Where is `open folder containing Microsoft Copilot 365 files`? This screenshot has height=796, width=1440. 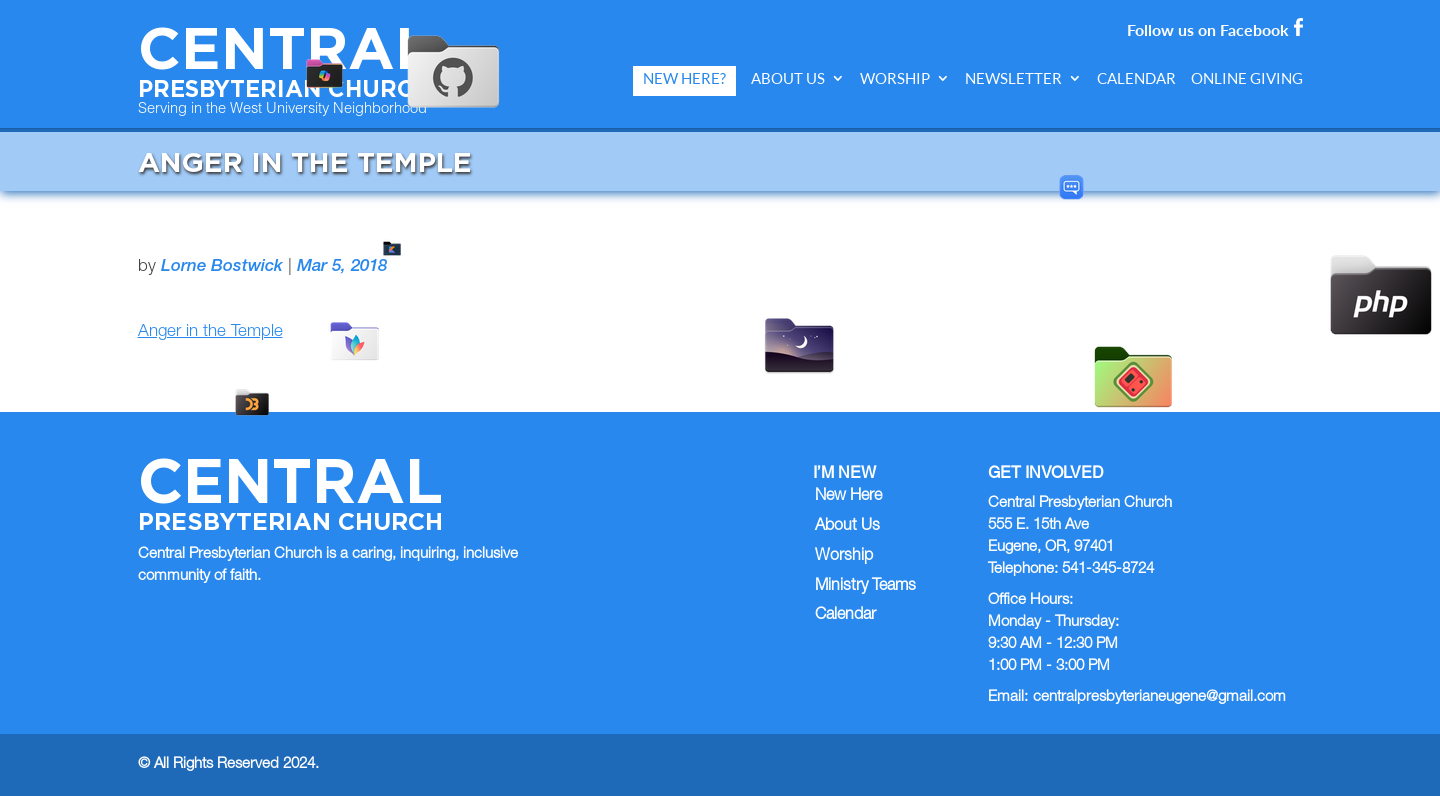 open folder containing Microsoft Copilot 365 files is located at coordinates (324, 74).